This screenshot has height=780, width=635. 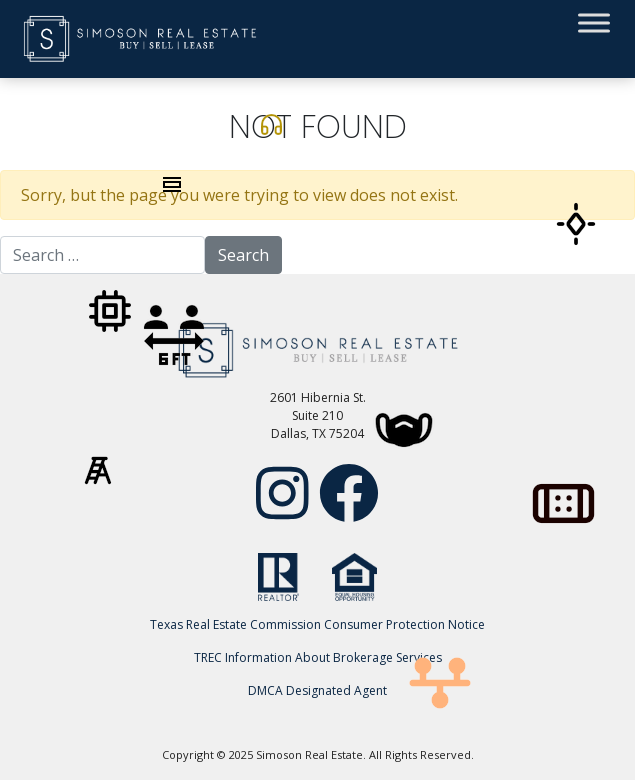 What do you see at coordinates (440, 683) in the screenshot?
I see `view timeline or chronological history` at bounding box center [440, 683].